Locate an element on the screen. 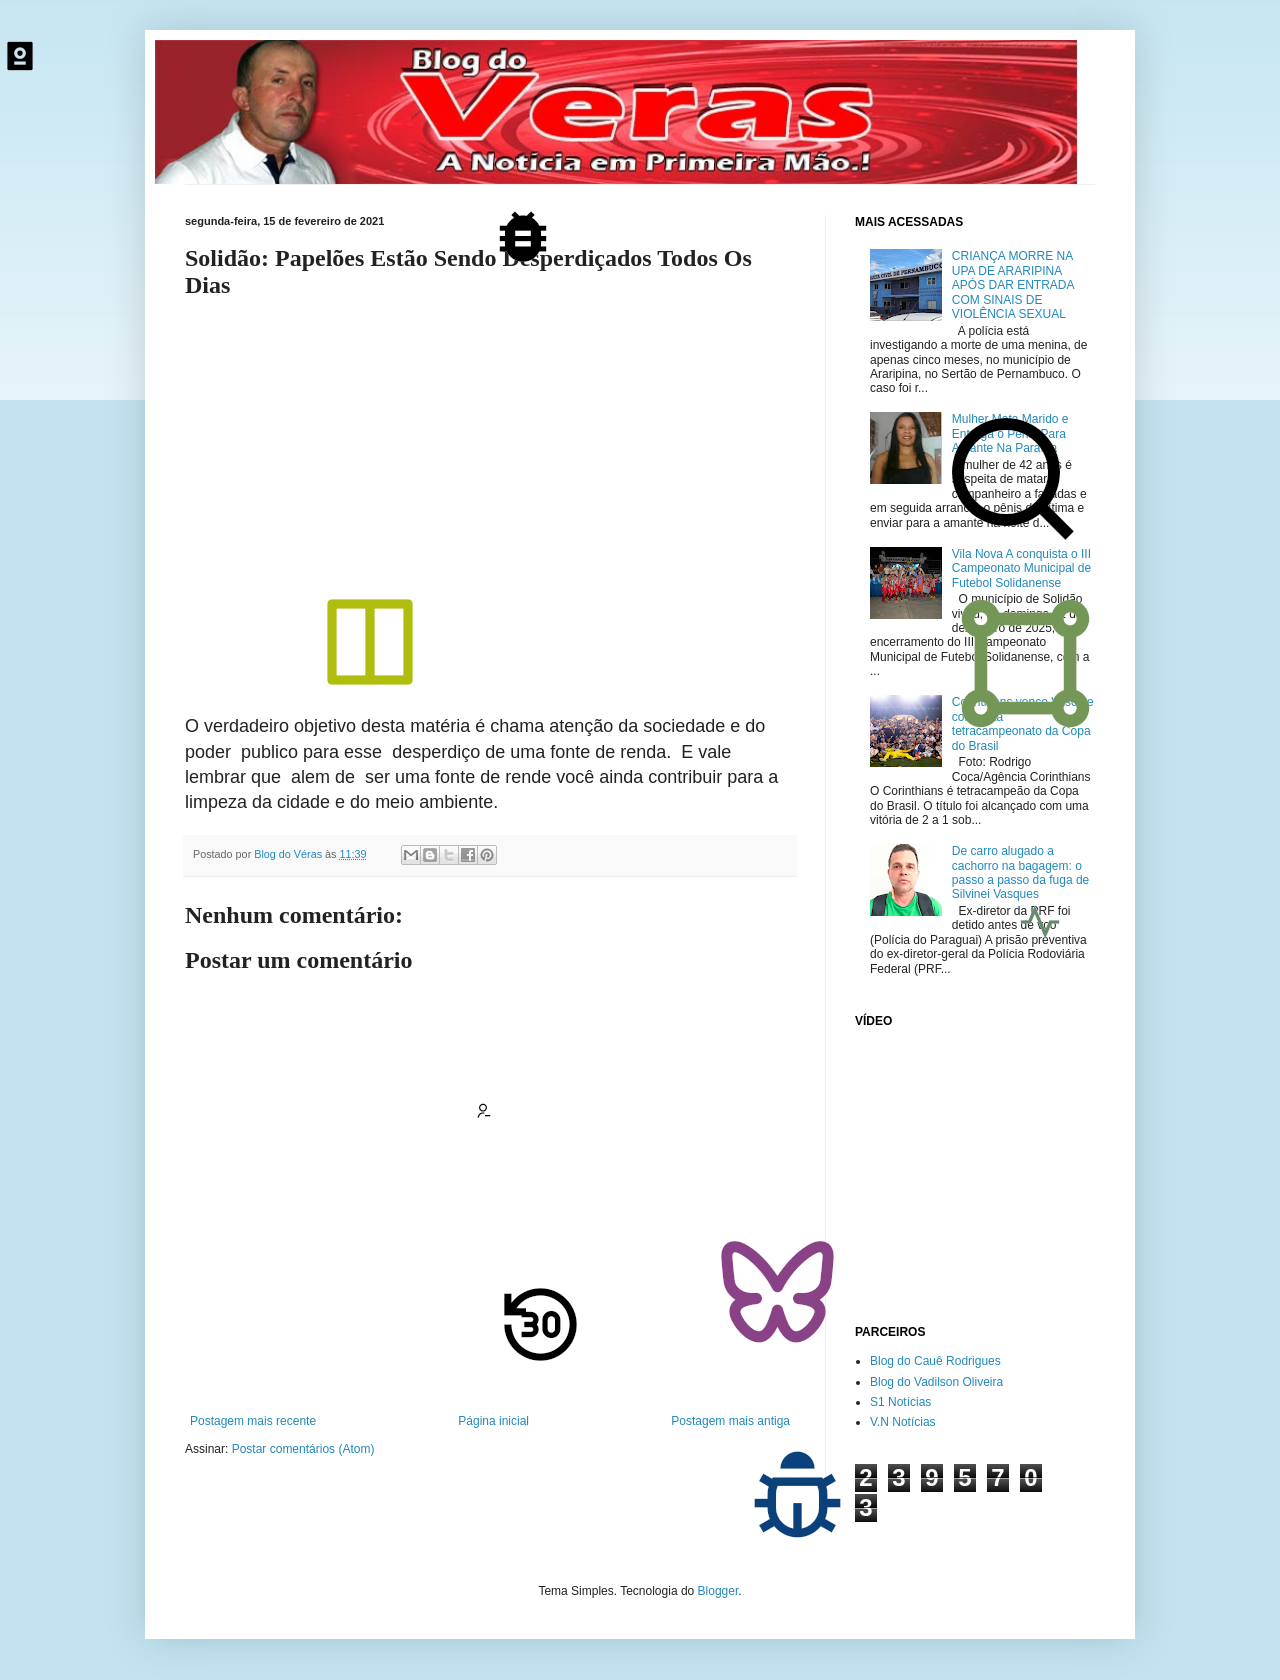 This screenshot has width=1280, height=1680. report a bug or software issue is located at coordinates (523, 236).